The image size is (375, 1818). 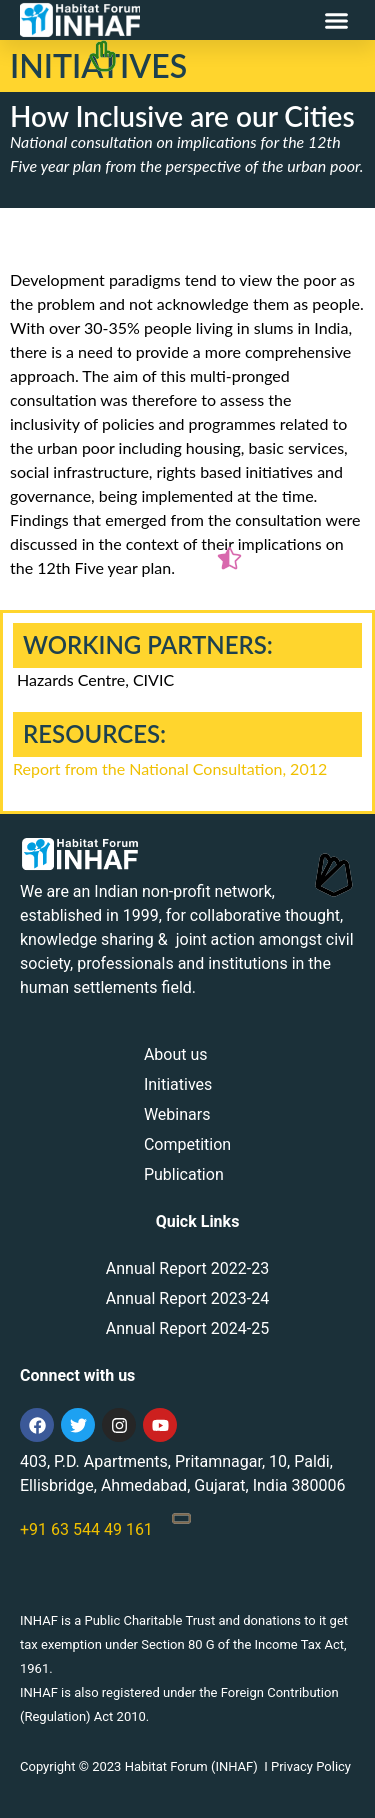 What do you see at coordinates (181, 1518) in the screenshot?
I see `insert a code variable or placeholder` at bounding box center [181, 1518].